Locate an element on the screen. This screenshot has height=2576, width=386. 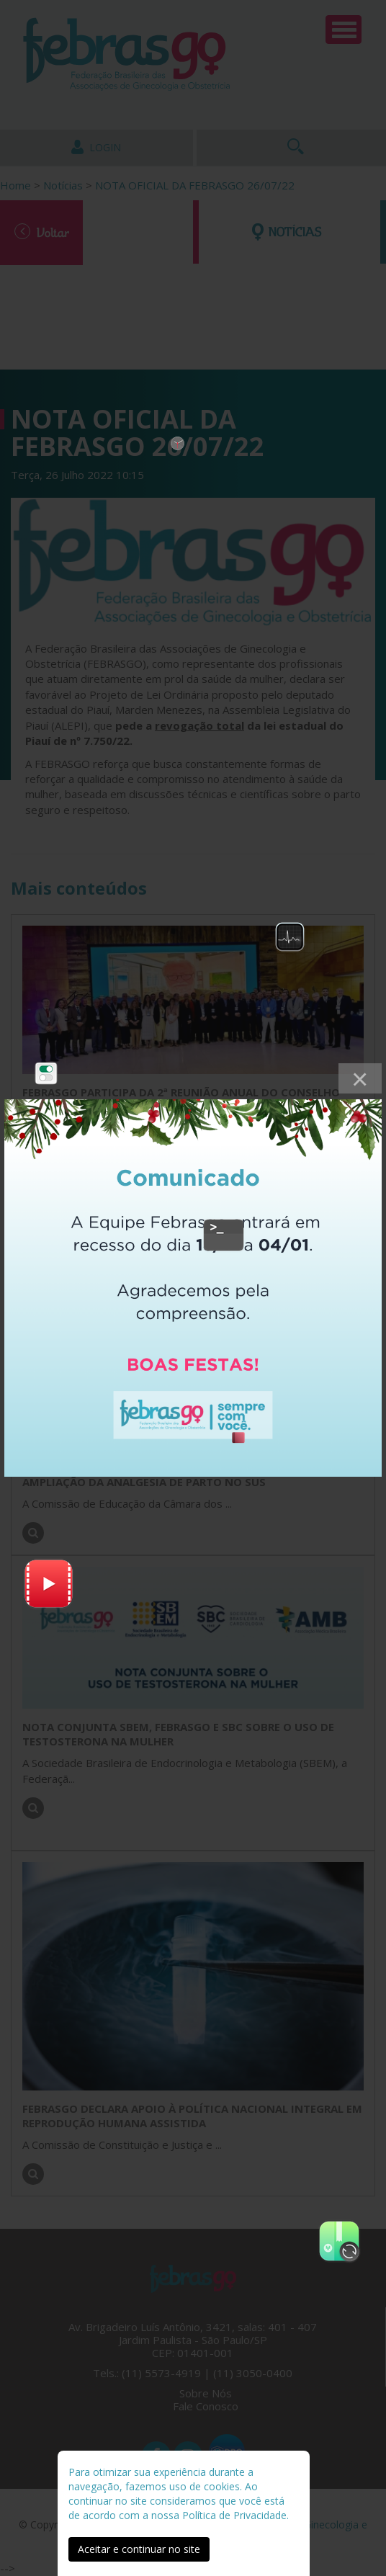
open the terminal application is located at coordinates (223, 1235).